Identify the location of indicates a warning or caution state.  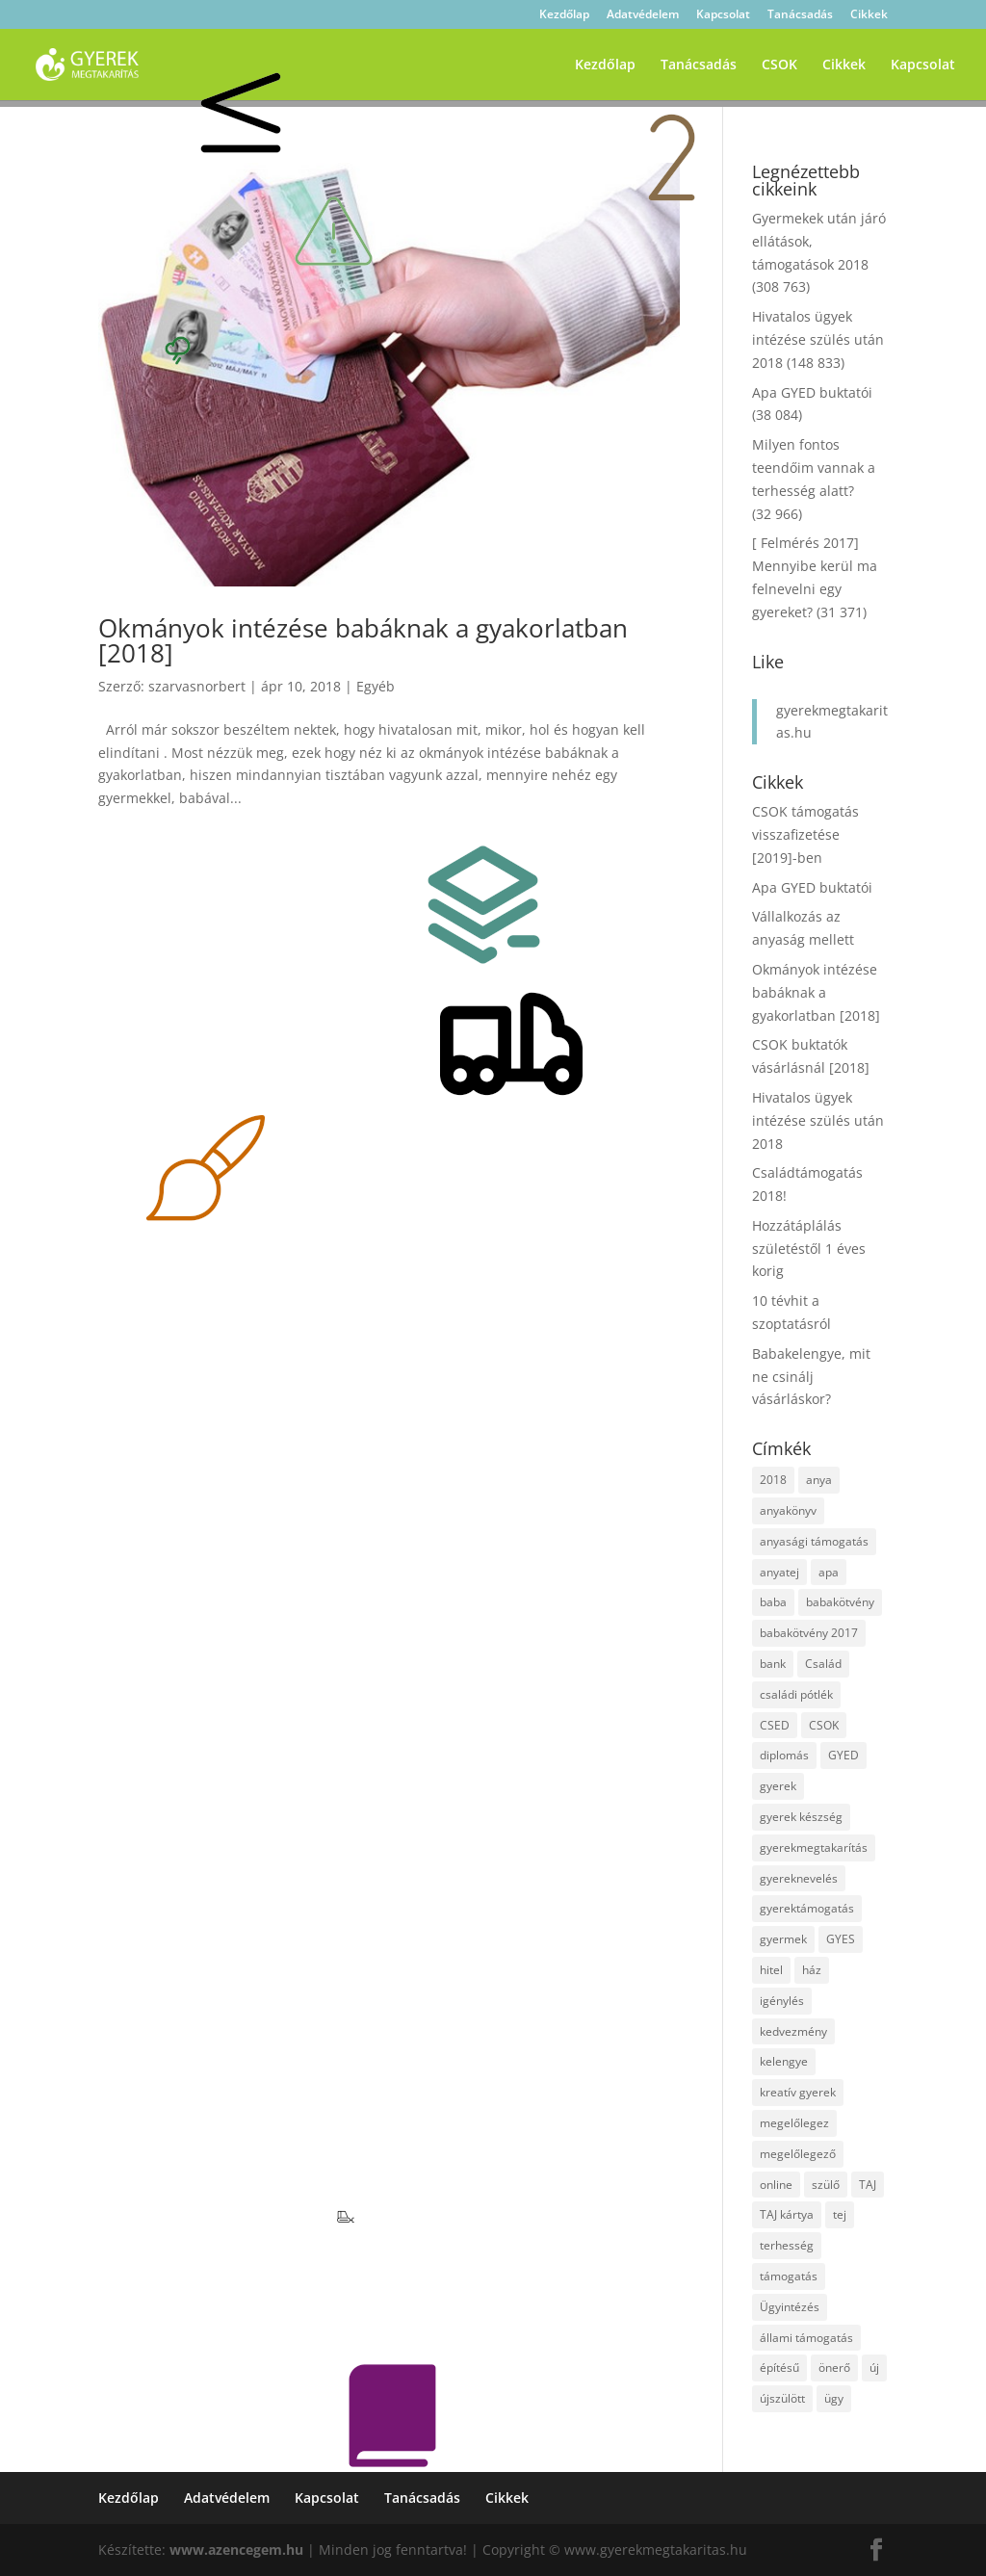
(333, 232).